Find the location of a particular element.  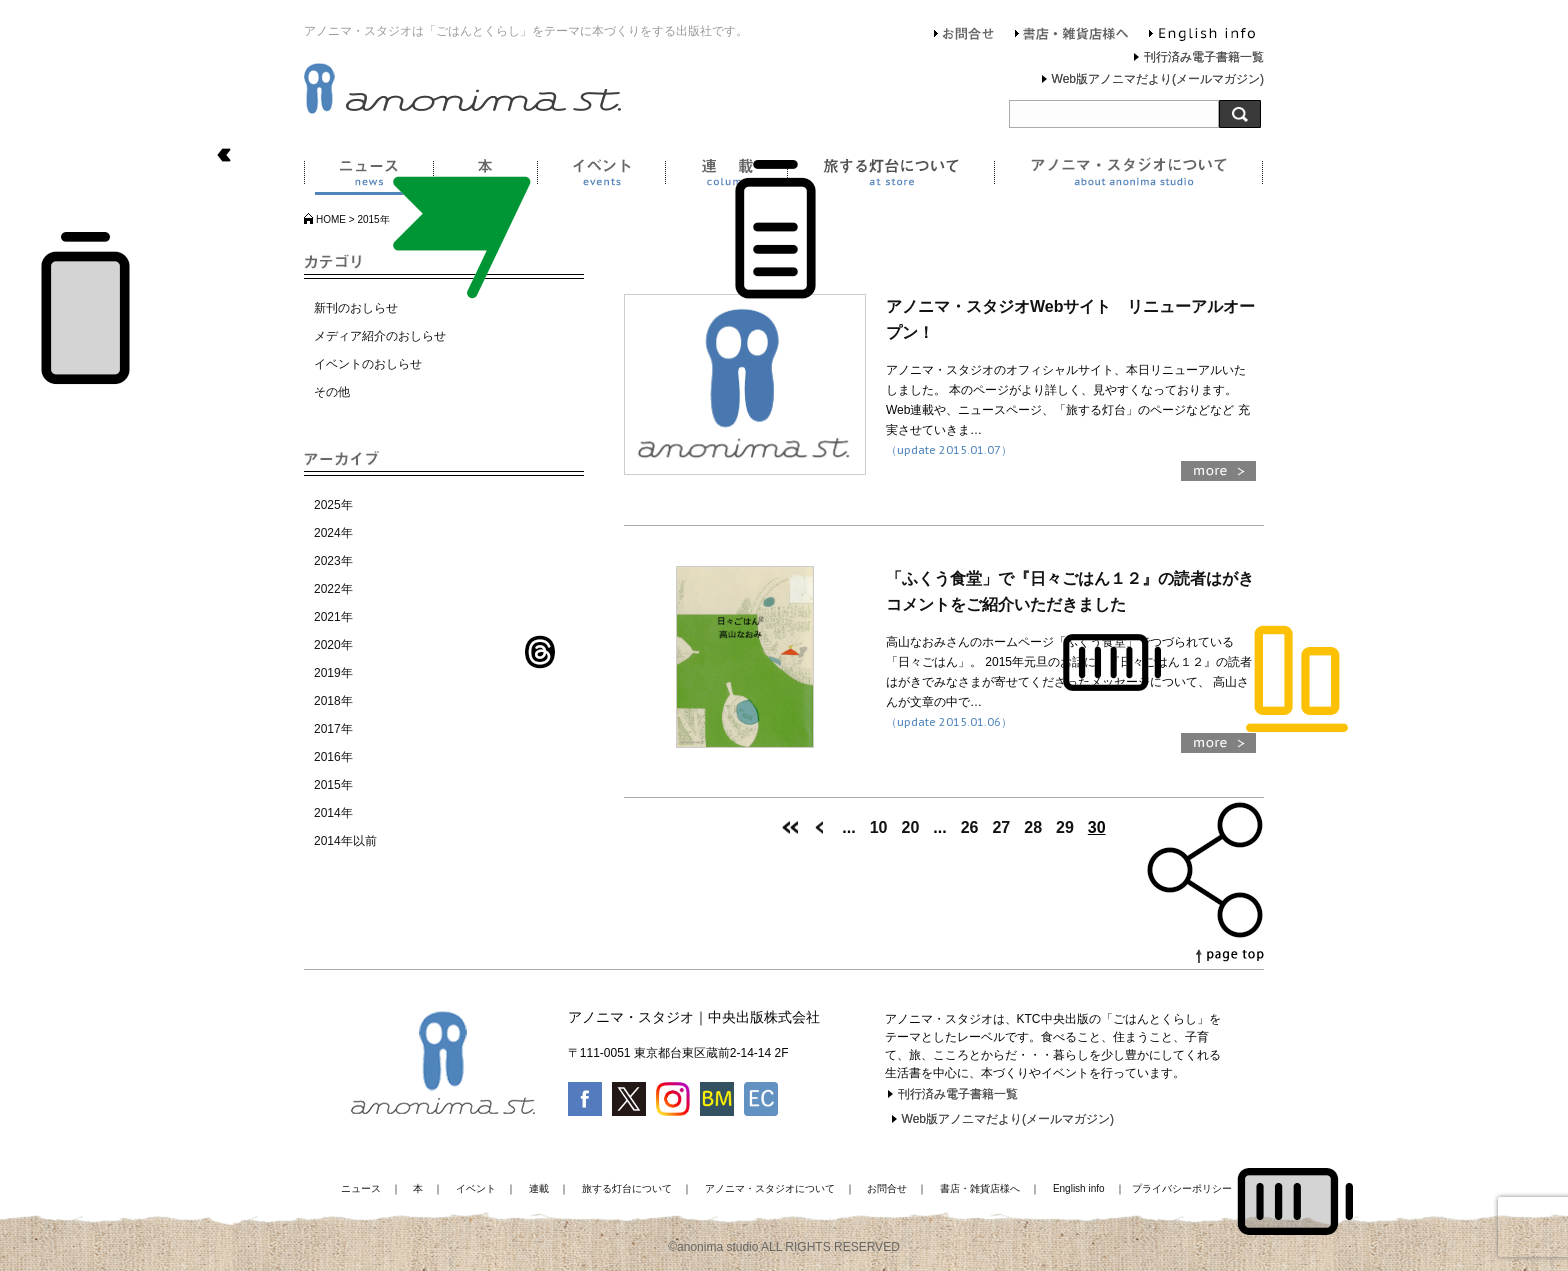

navigate to the previous item or section is located at coordinates (224, 155).